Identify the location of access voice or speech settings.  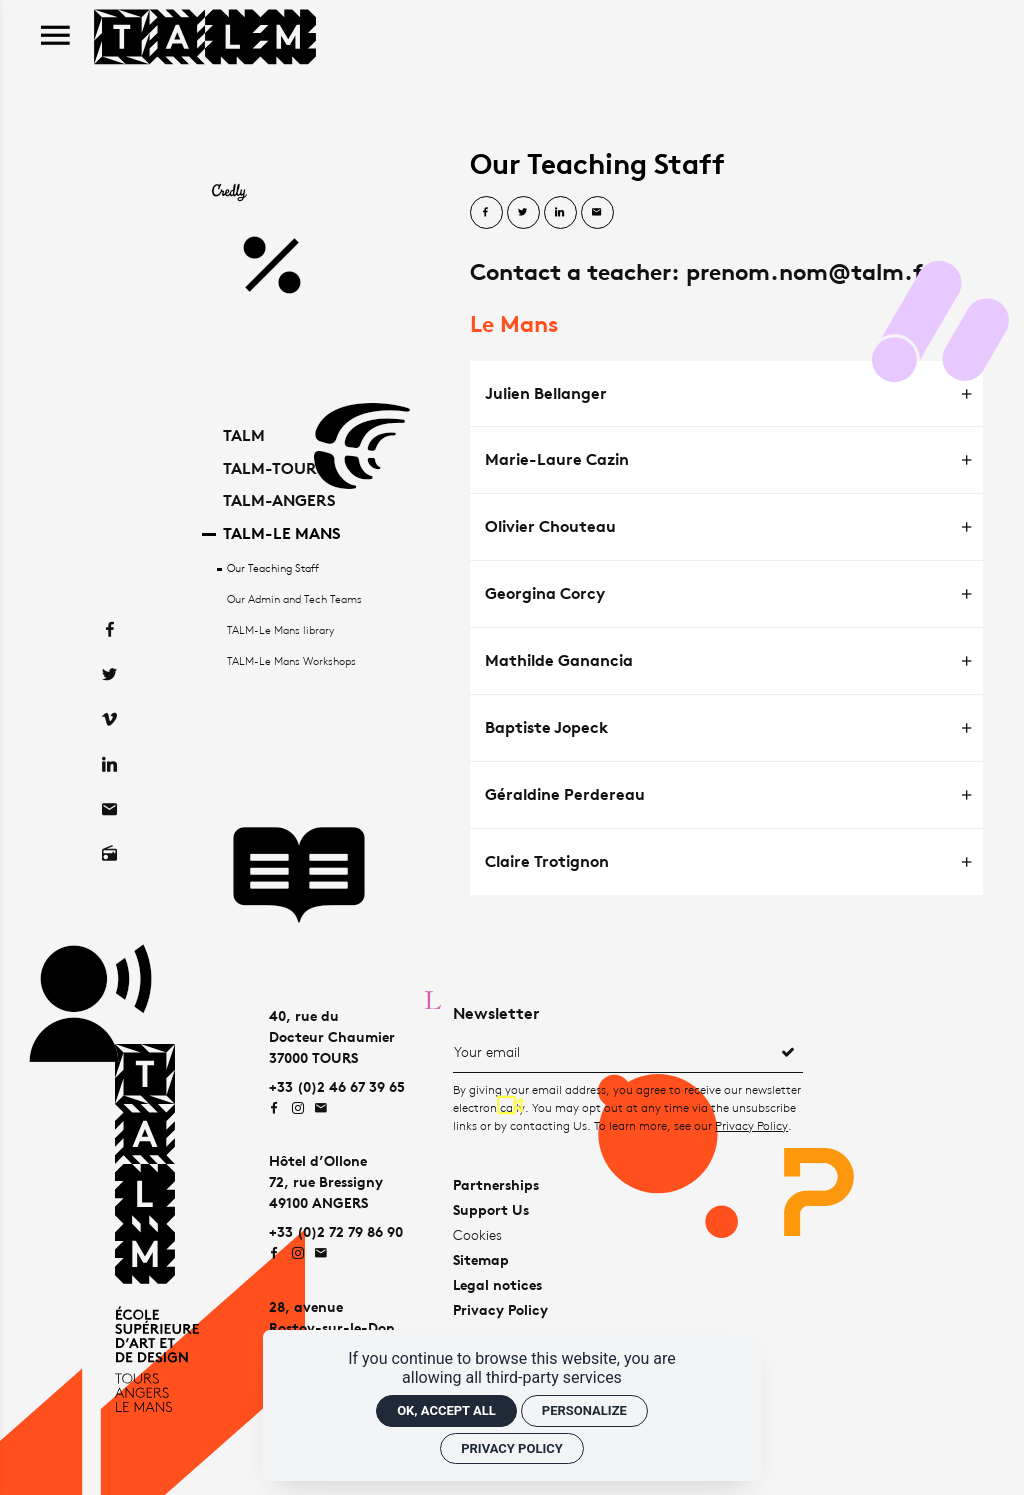
(90, 1006).